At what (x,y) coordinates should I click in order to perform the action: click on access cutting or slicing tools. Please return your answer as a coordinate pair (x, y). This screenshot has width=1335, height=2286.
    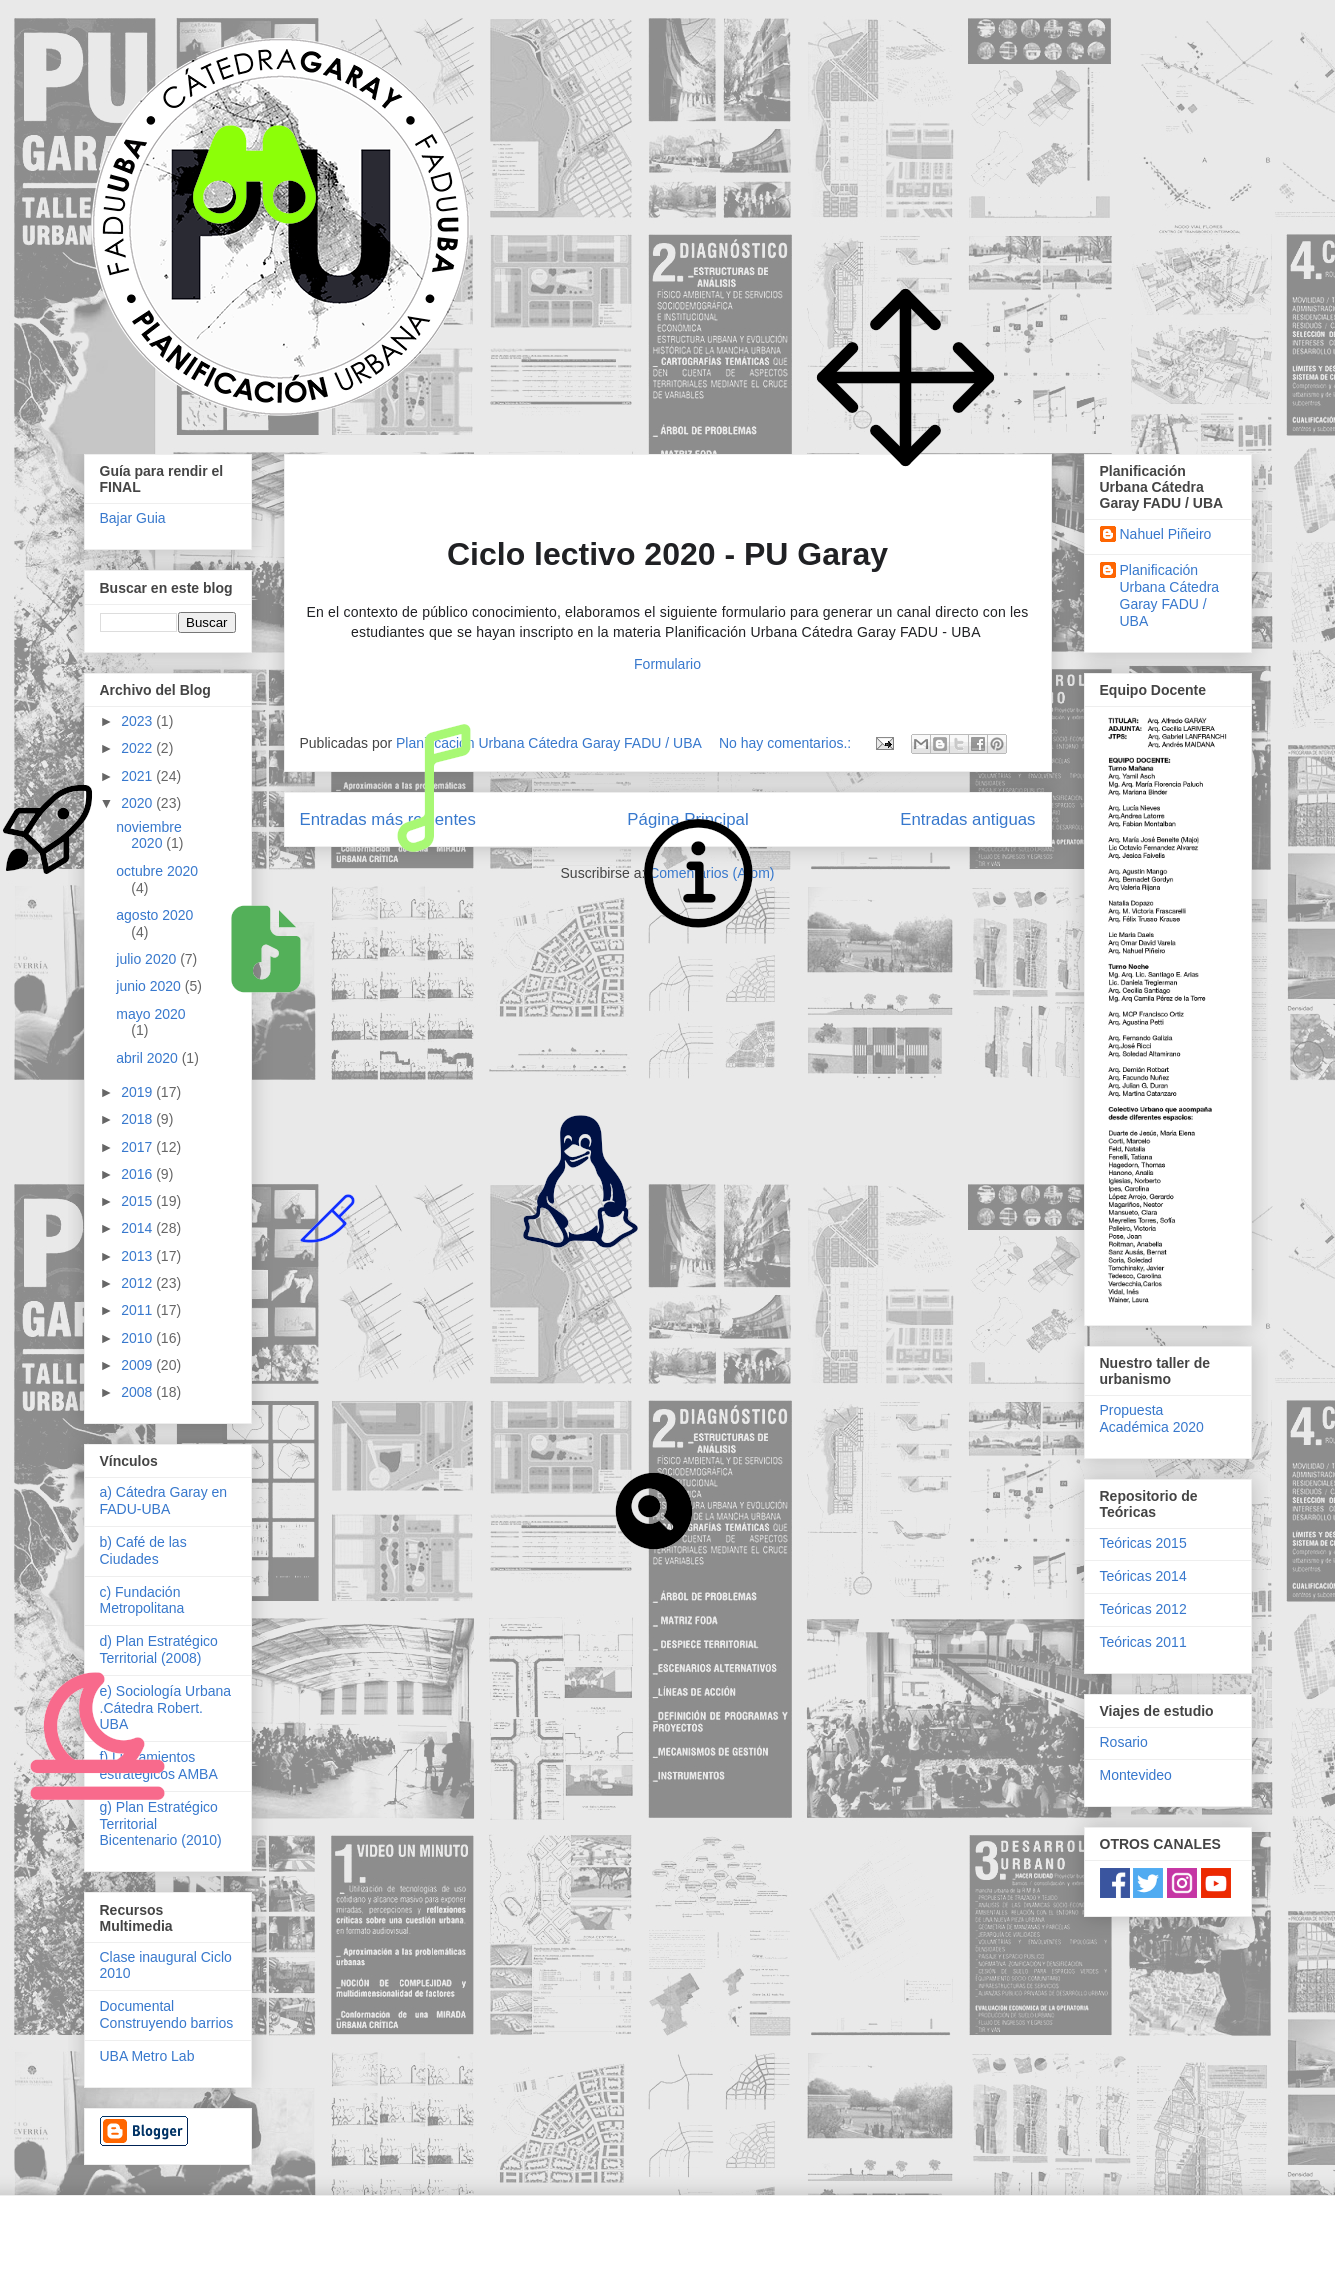
    Looking at the image, I should click on (327, 1219).